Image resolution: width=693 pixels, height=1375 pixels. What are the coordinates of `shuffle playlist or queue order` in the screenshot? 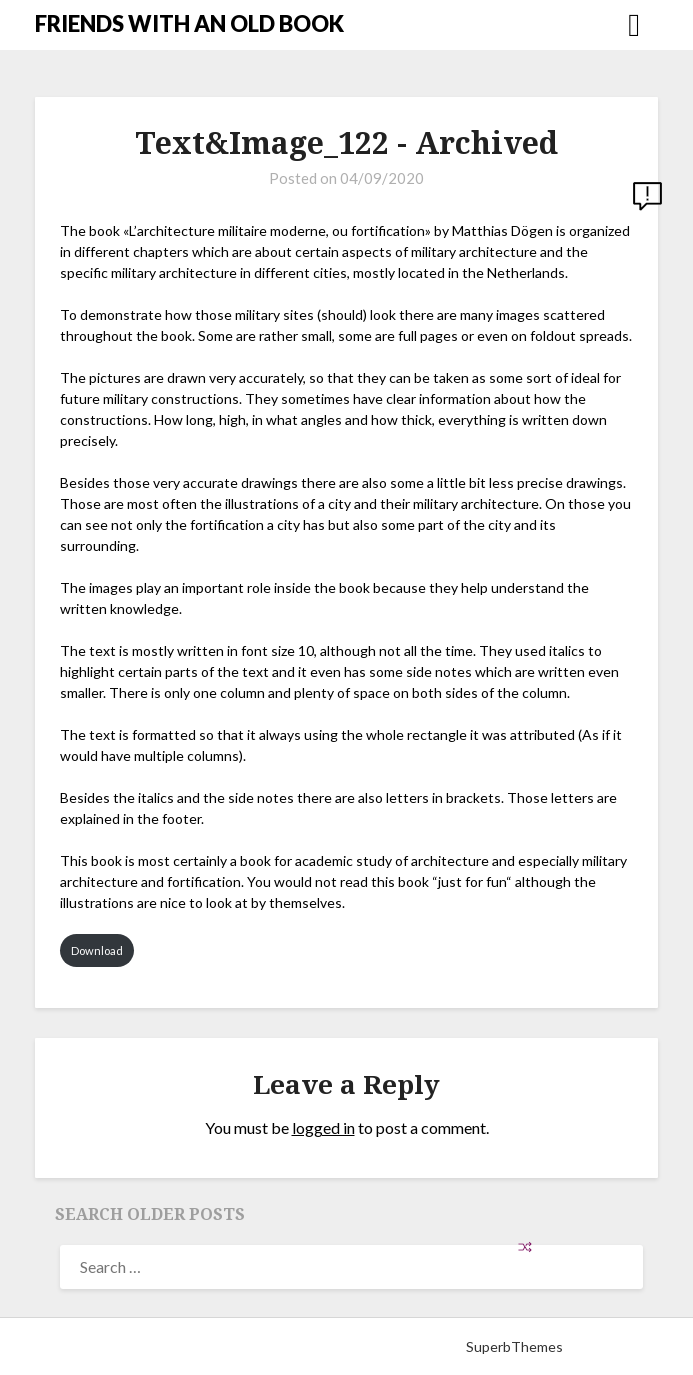 It's located at (525, 1247).